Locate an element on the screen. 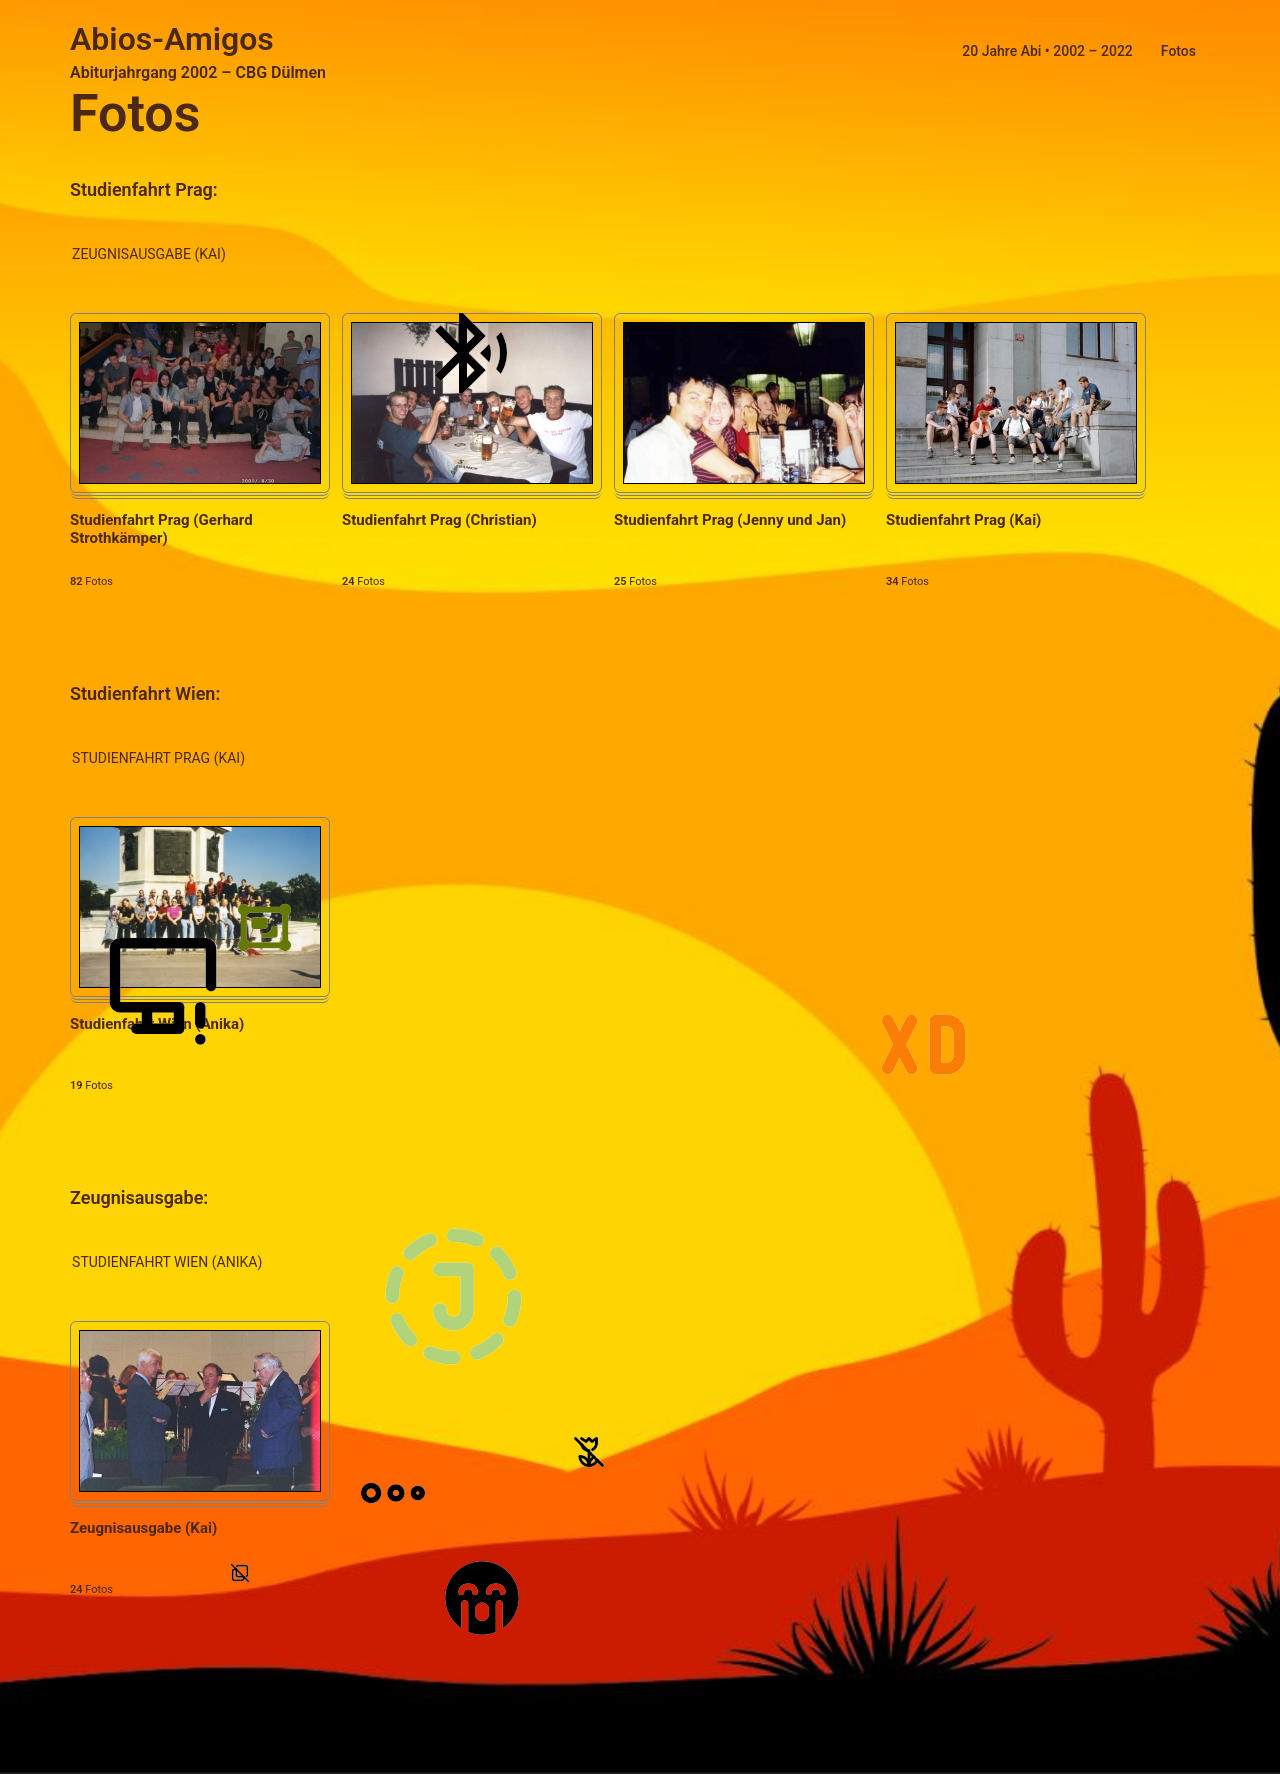 The image size is (1280, 1774). indicates an error or failed action is located at coordinates (482, 1598).